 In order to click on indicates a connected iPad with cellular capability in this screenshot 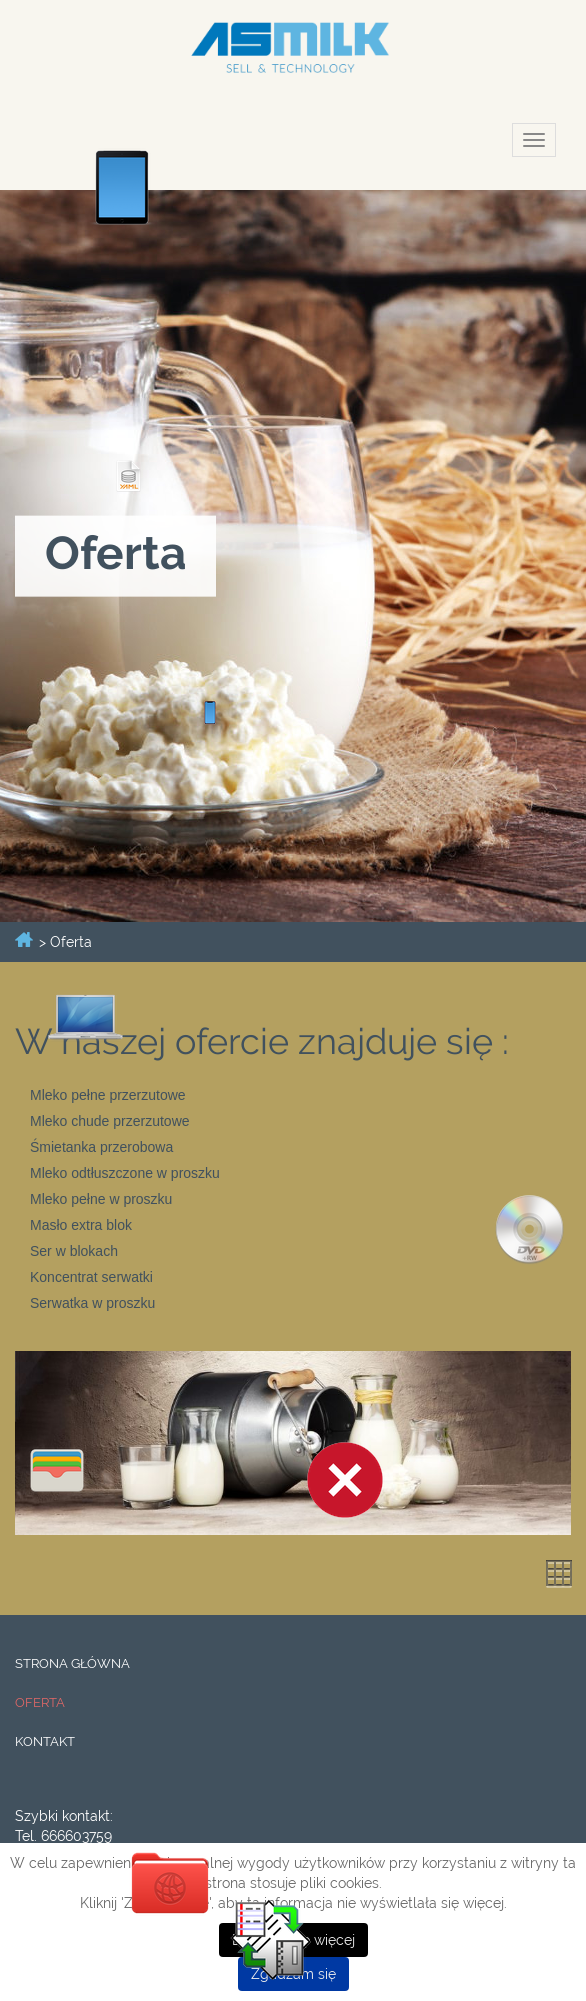, I will do `click(122, 187)`.